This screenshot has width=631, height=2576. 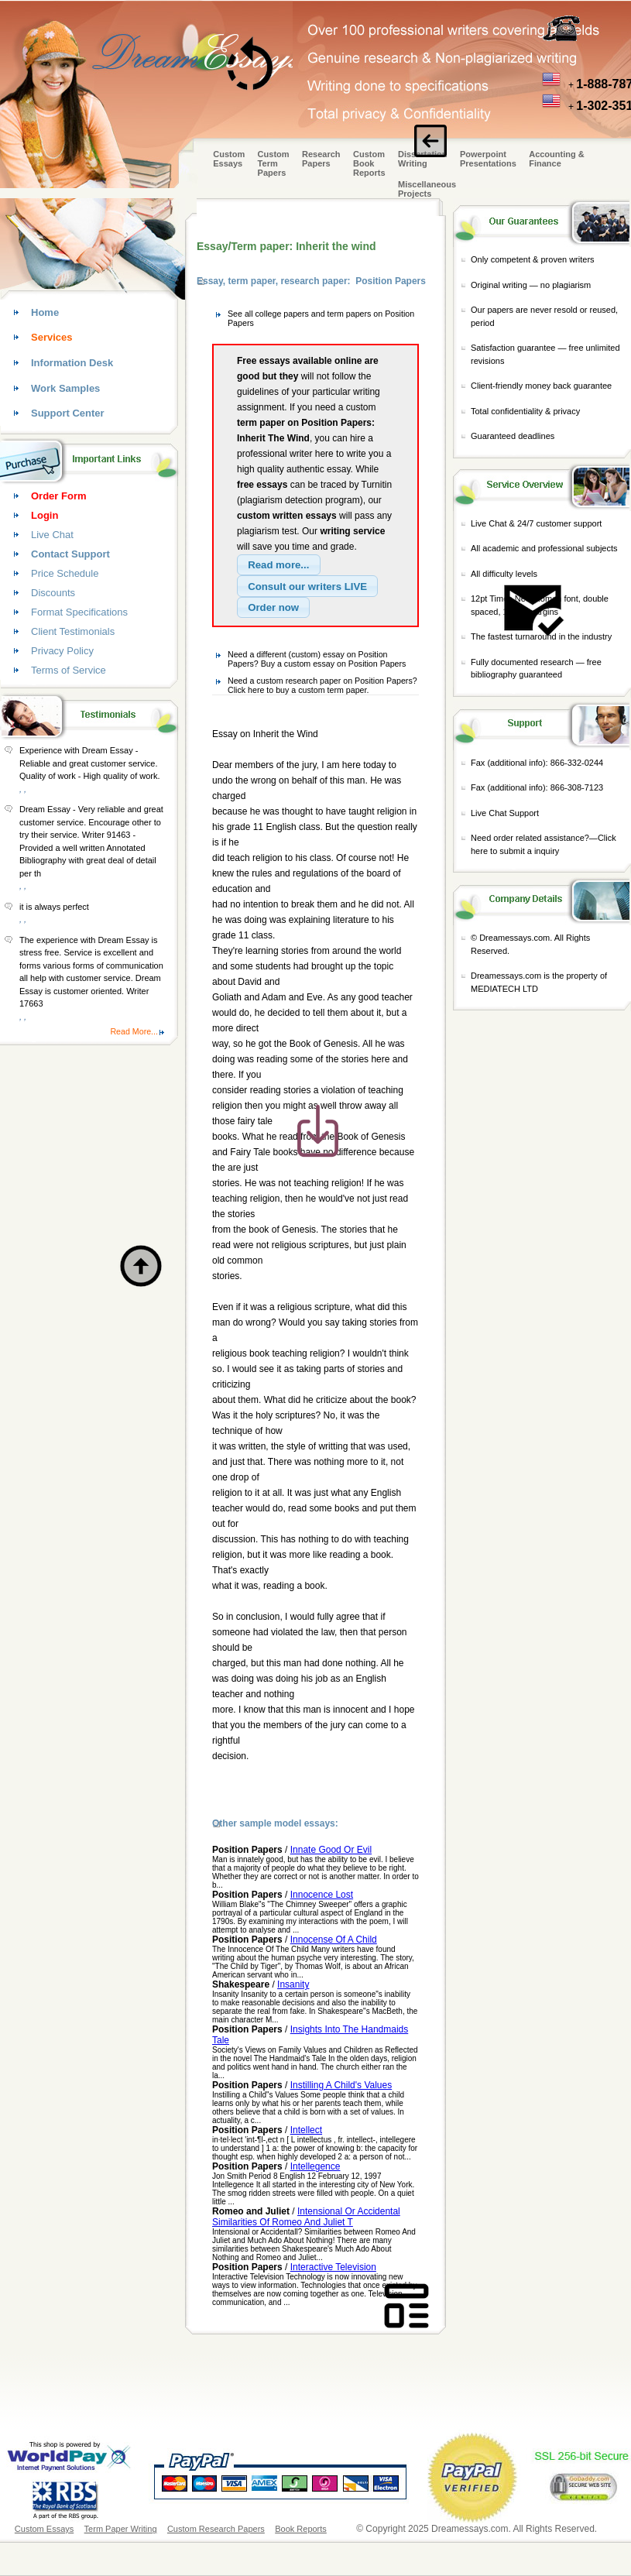 I want to click on access page or document templates, so click(x=406, y=2306).